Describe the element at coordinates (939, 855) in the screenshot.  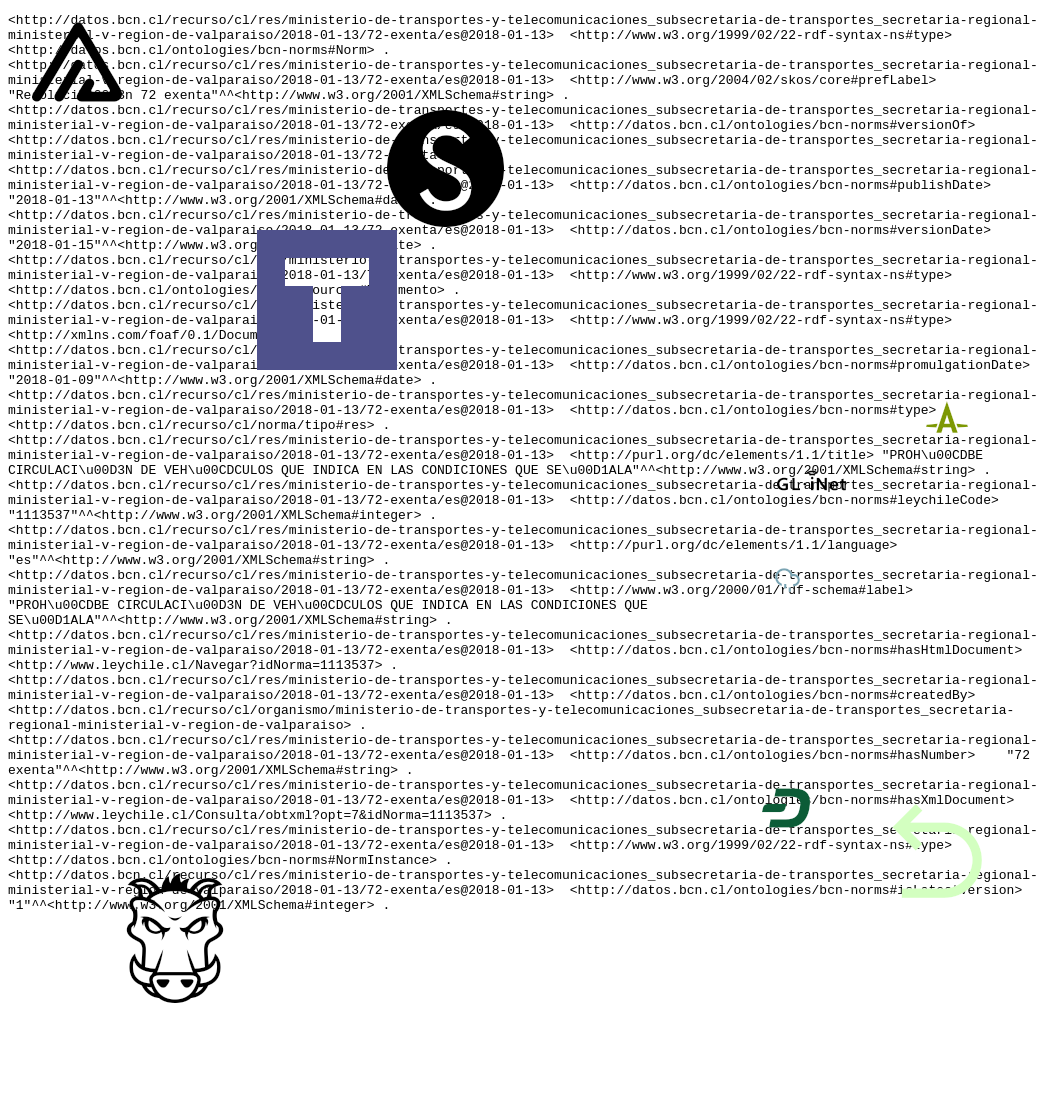
I see `go back to the previous screen` at that location.